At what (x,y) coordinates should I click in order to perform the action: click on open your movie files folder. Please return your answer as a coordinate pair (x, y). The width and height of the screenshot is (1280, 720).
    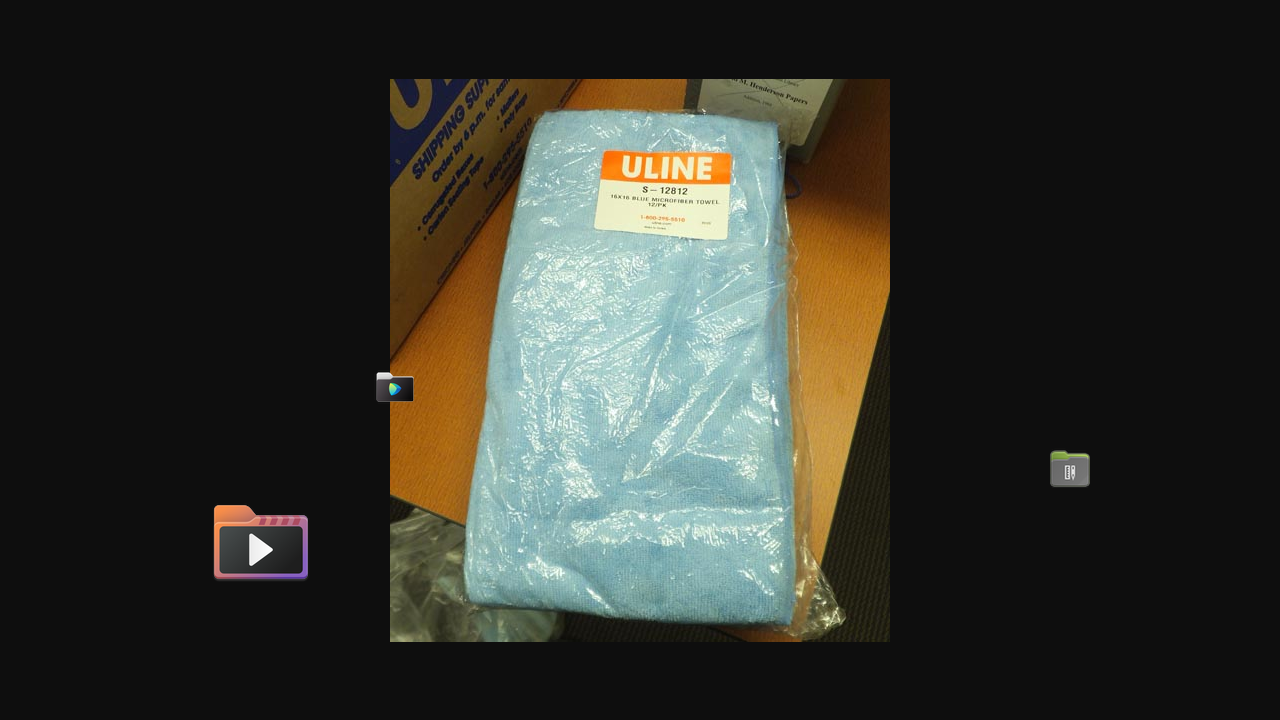
    Looking at the image, I should click on (260, 544).